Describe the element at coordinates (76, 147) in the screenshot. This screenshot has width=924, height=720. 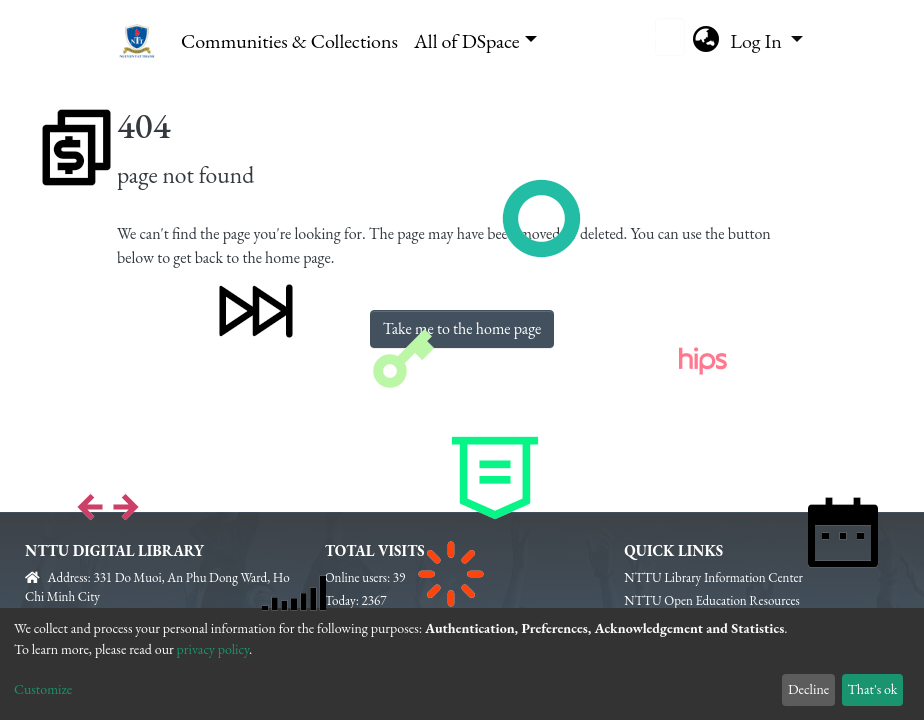
I see `view currency or financial documents` at that location.